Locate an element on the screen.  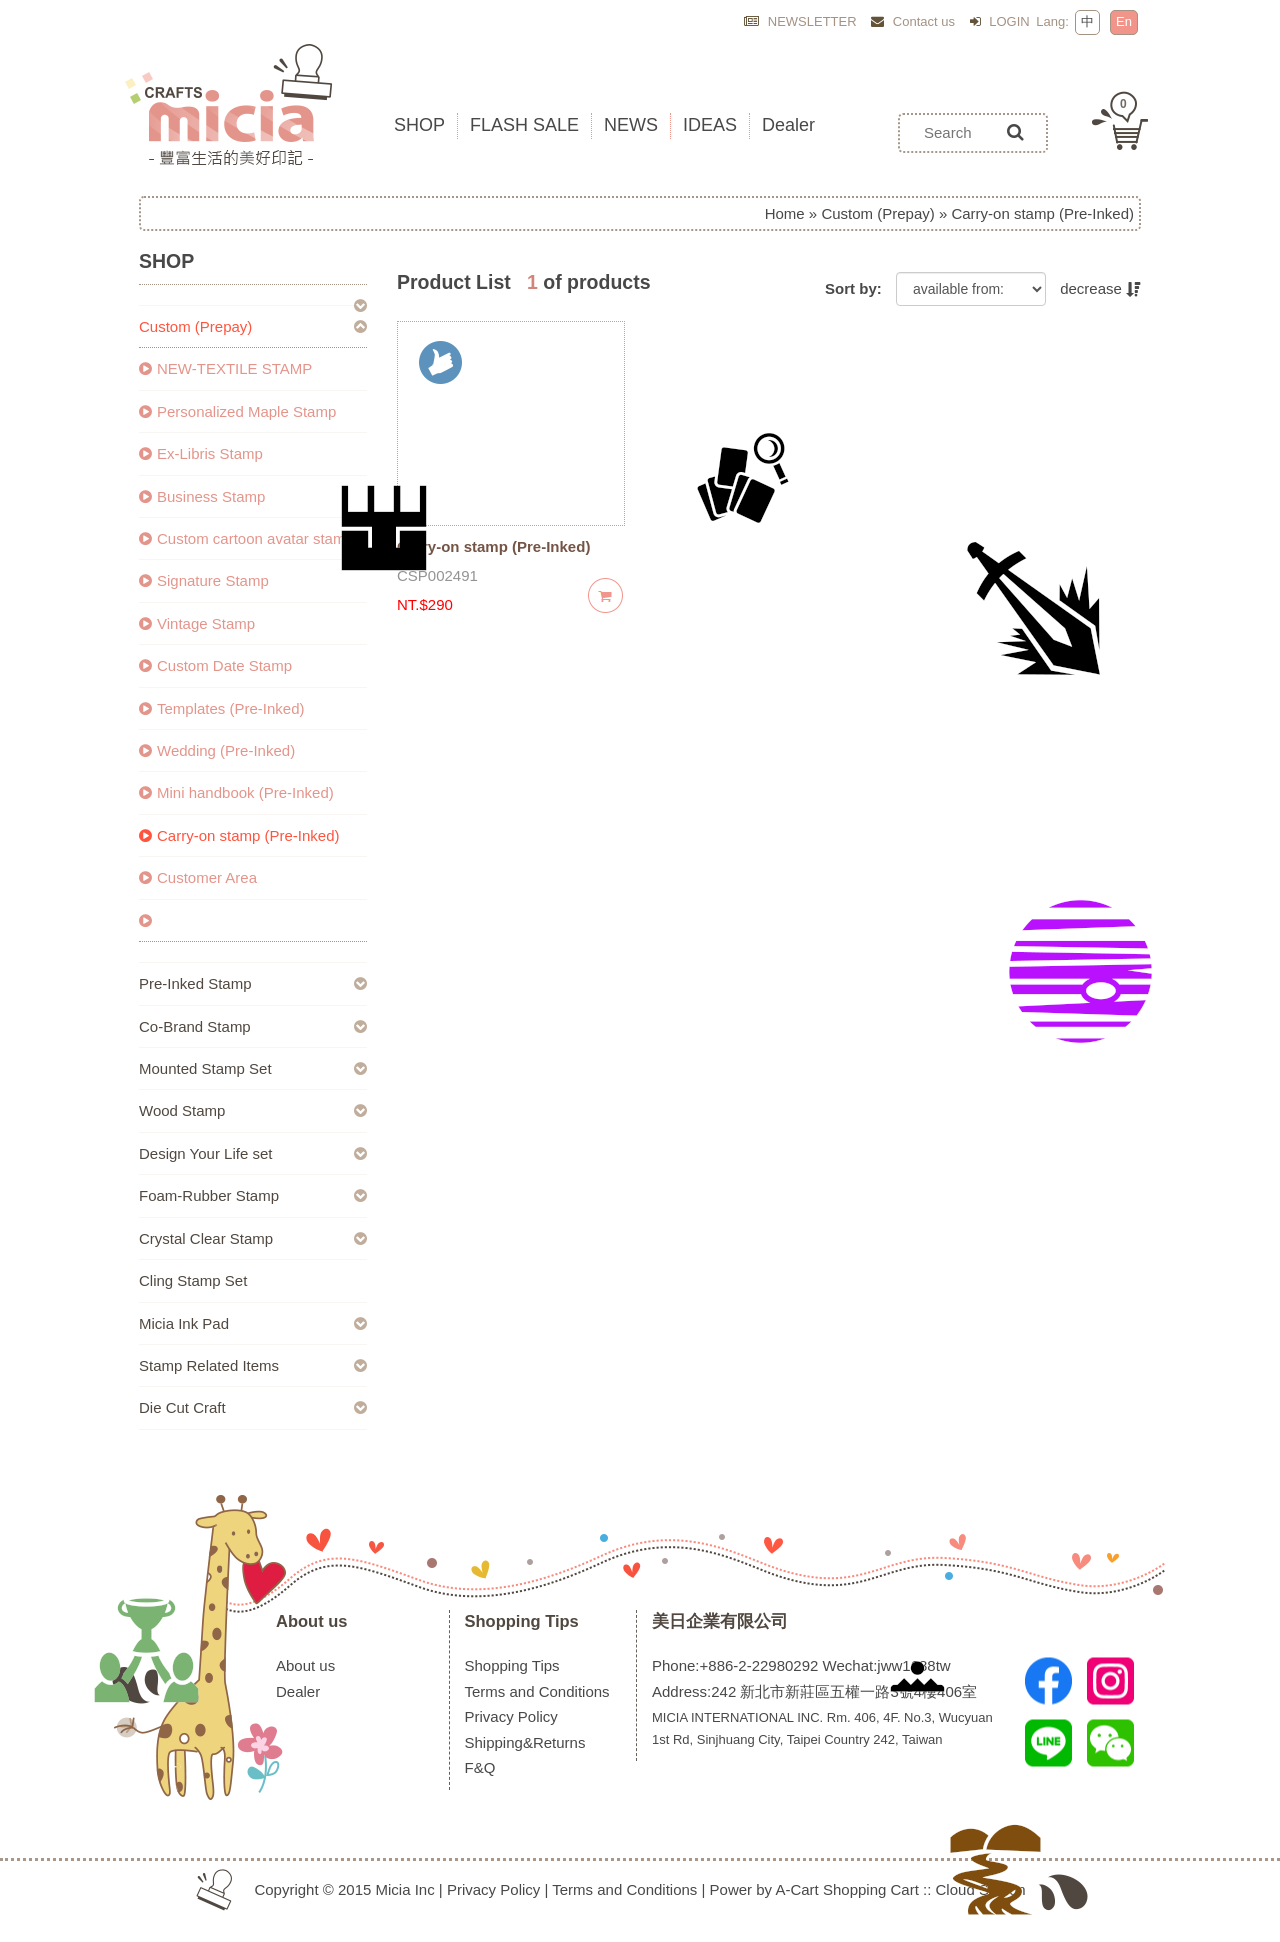
jupiter planet icon in a space or astronomy app is located at coordinates (1080, 971).